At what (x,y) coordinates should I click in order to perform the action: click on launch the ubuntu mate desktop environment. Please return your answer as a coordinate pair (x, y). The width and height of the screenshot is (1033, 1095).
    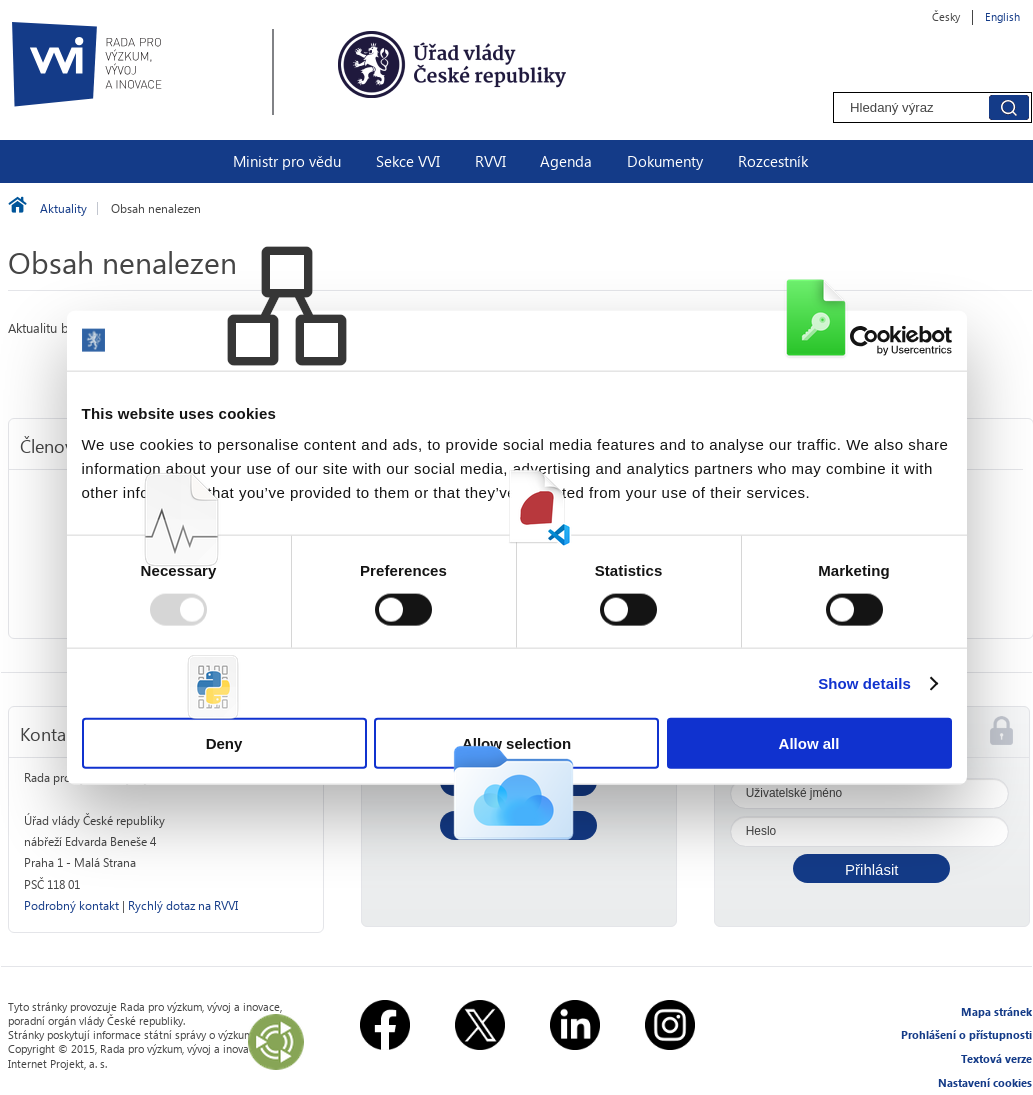
    Looking at the image, I should click on (276, 1042).